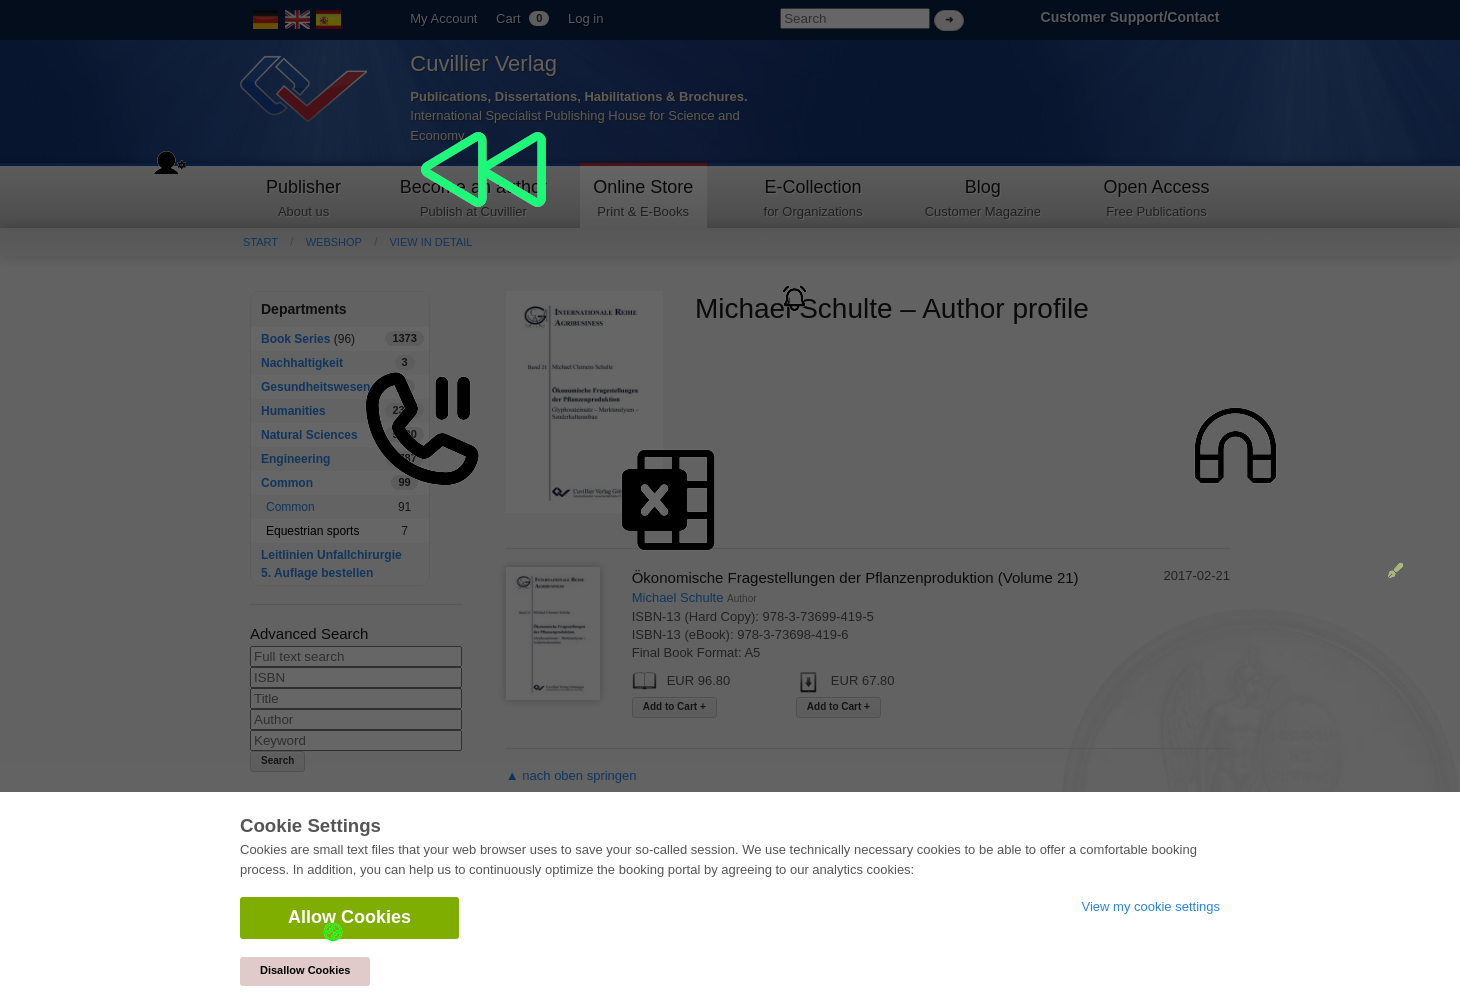 Image resolution: width=1460 pixels, height=1006 pixels. Describe the element at coordinates (1235, 445) in the screenshot. I see `toggle magnetic snapping for alignment` at that location.